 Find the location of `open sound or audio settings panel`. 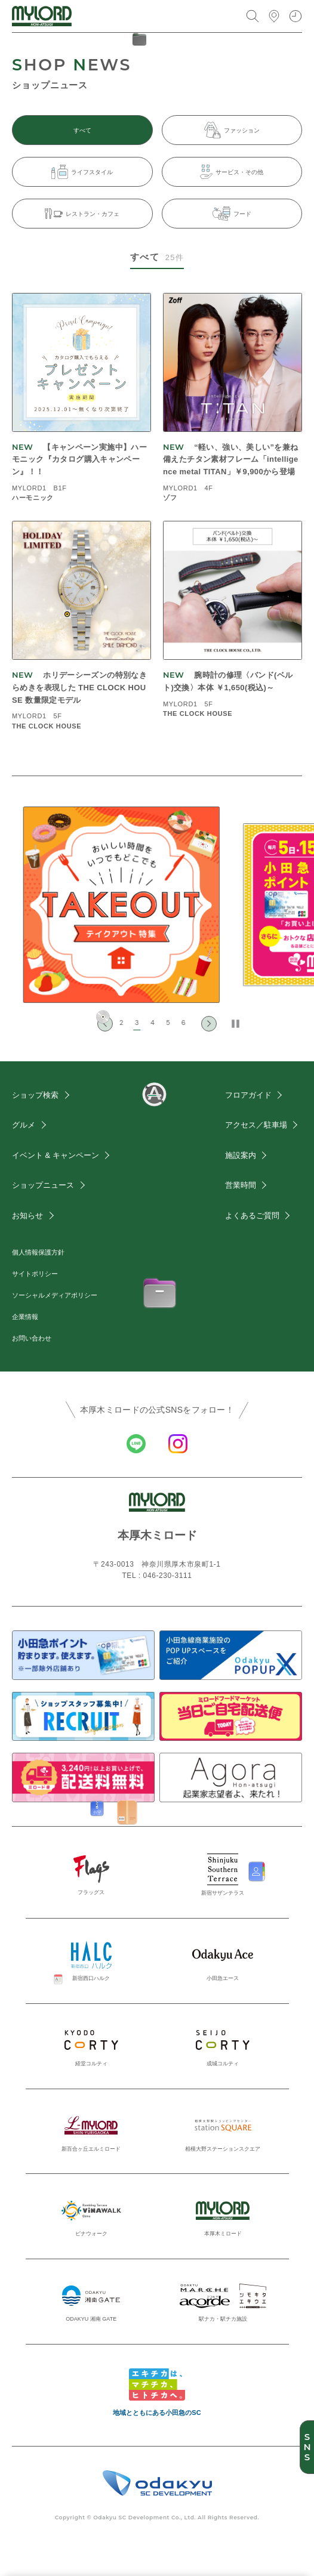

open sound or audio settings panel is located at coordinates (67, 614).